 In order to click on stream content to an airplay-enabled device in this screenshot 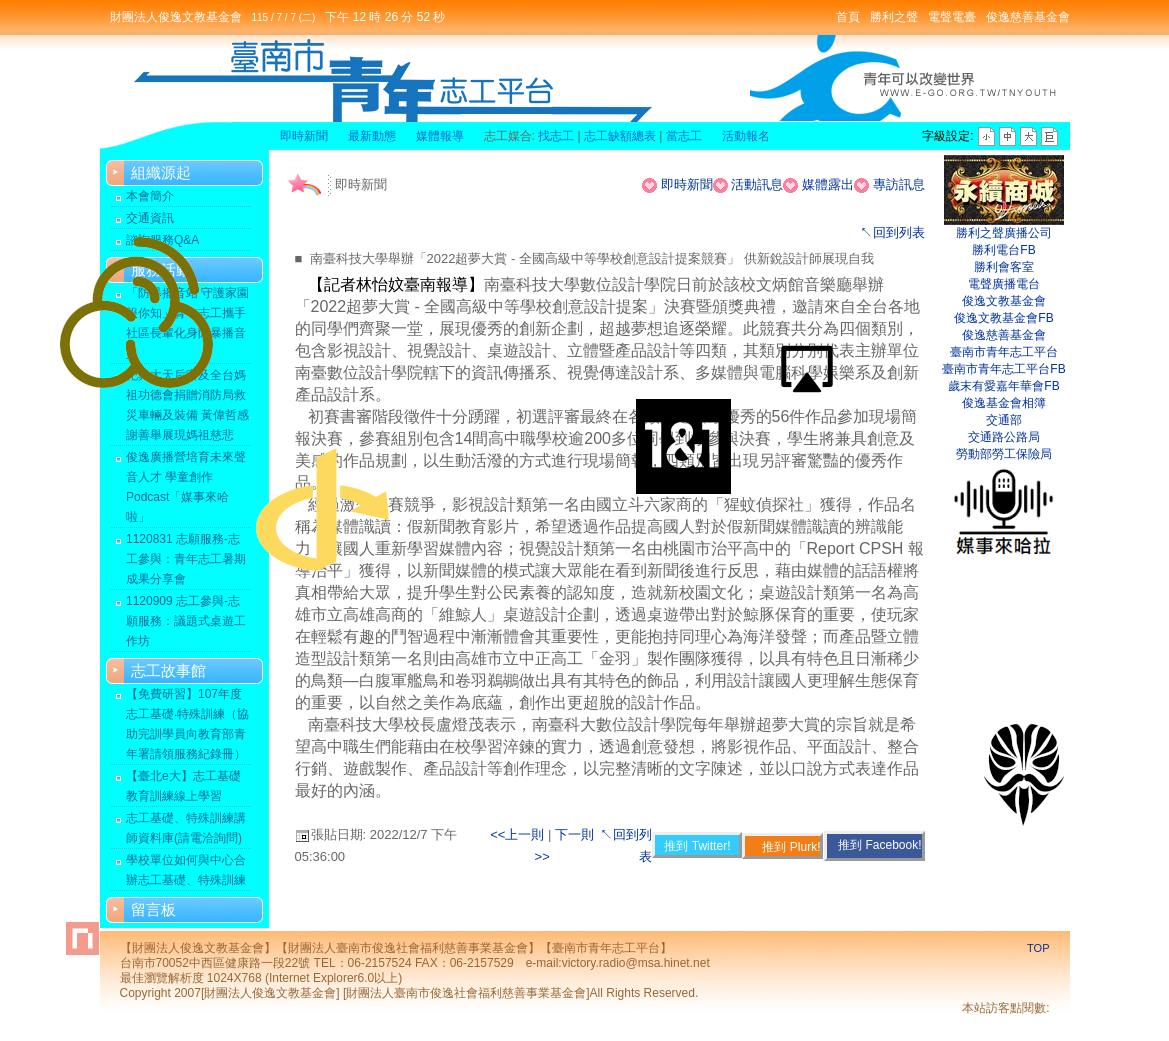, I will do `click(807, 369)`.